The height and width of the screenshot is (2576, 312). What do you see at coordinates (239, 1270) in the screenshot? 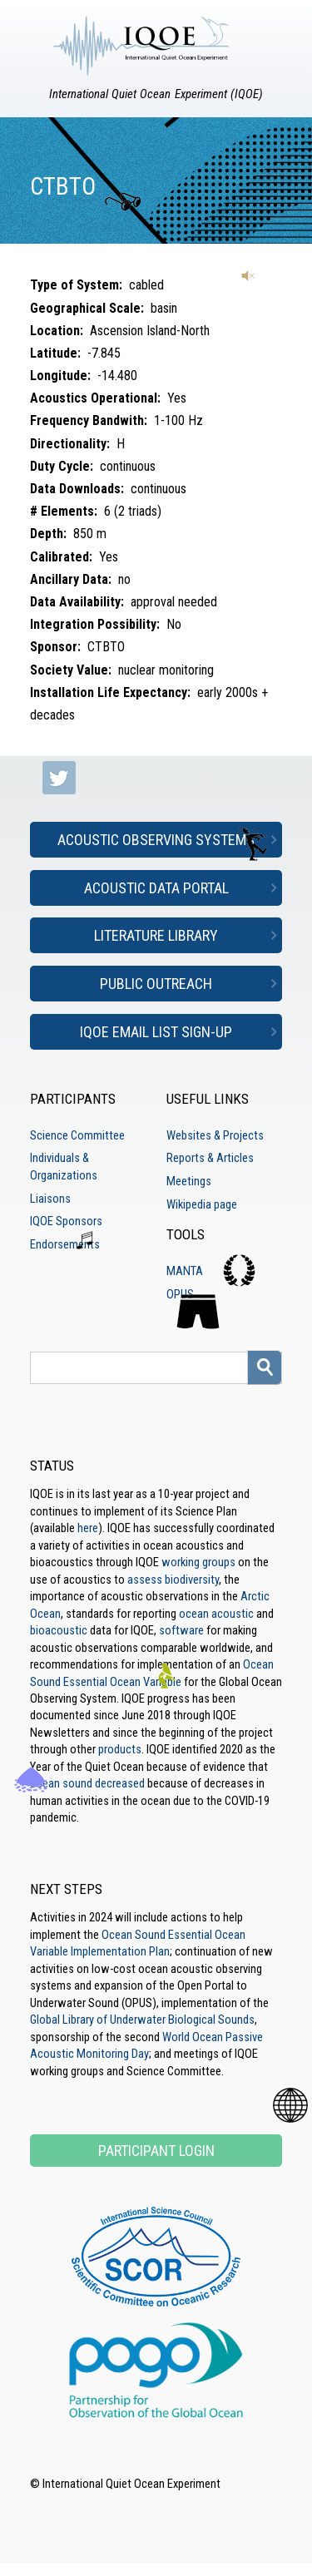
I see `indicates achievement or award earned` at bounding box center [239, 1270].